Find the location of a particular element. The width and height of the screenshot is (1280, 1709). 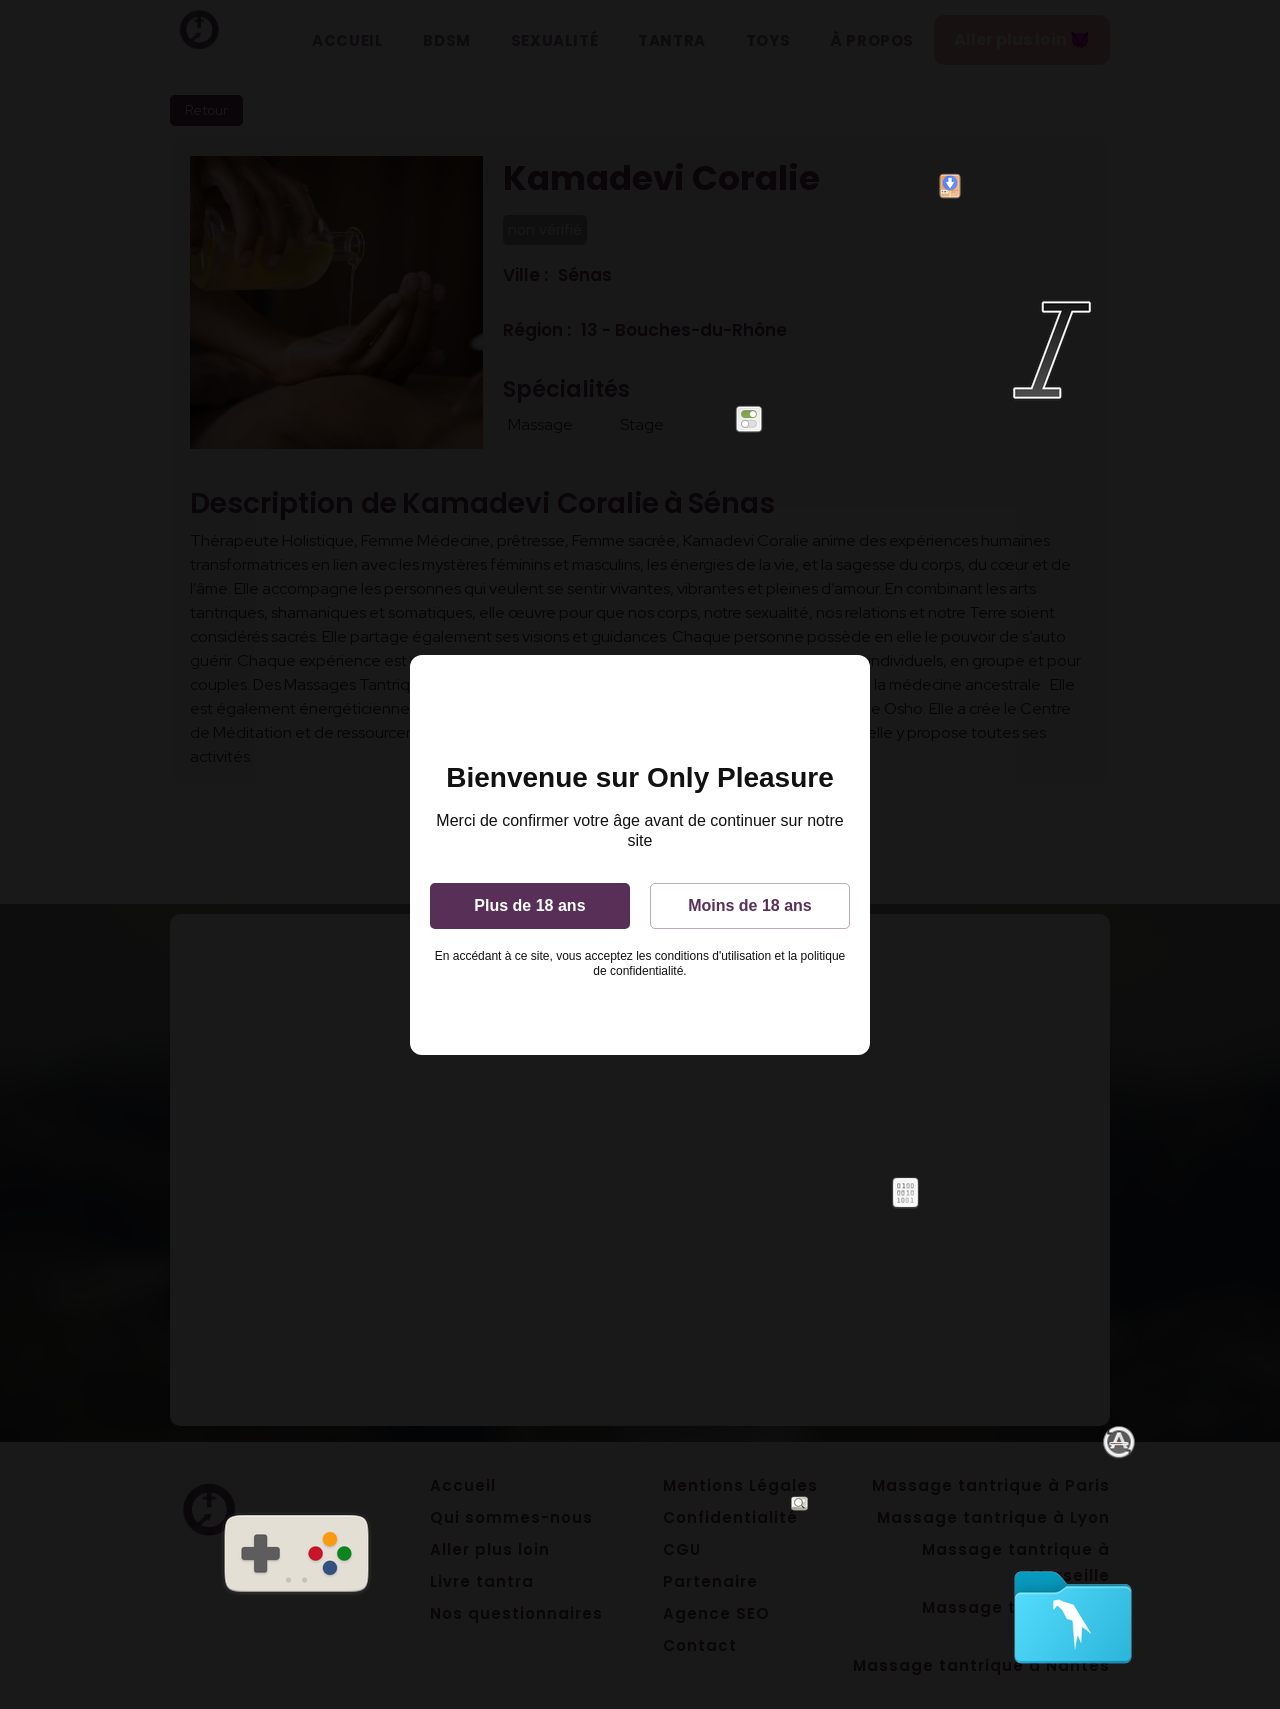

executable or downloadable windows file is located at coordinates (905, 1192).